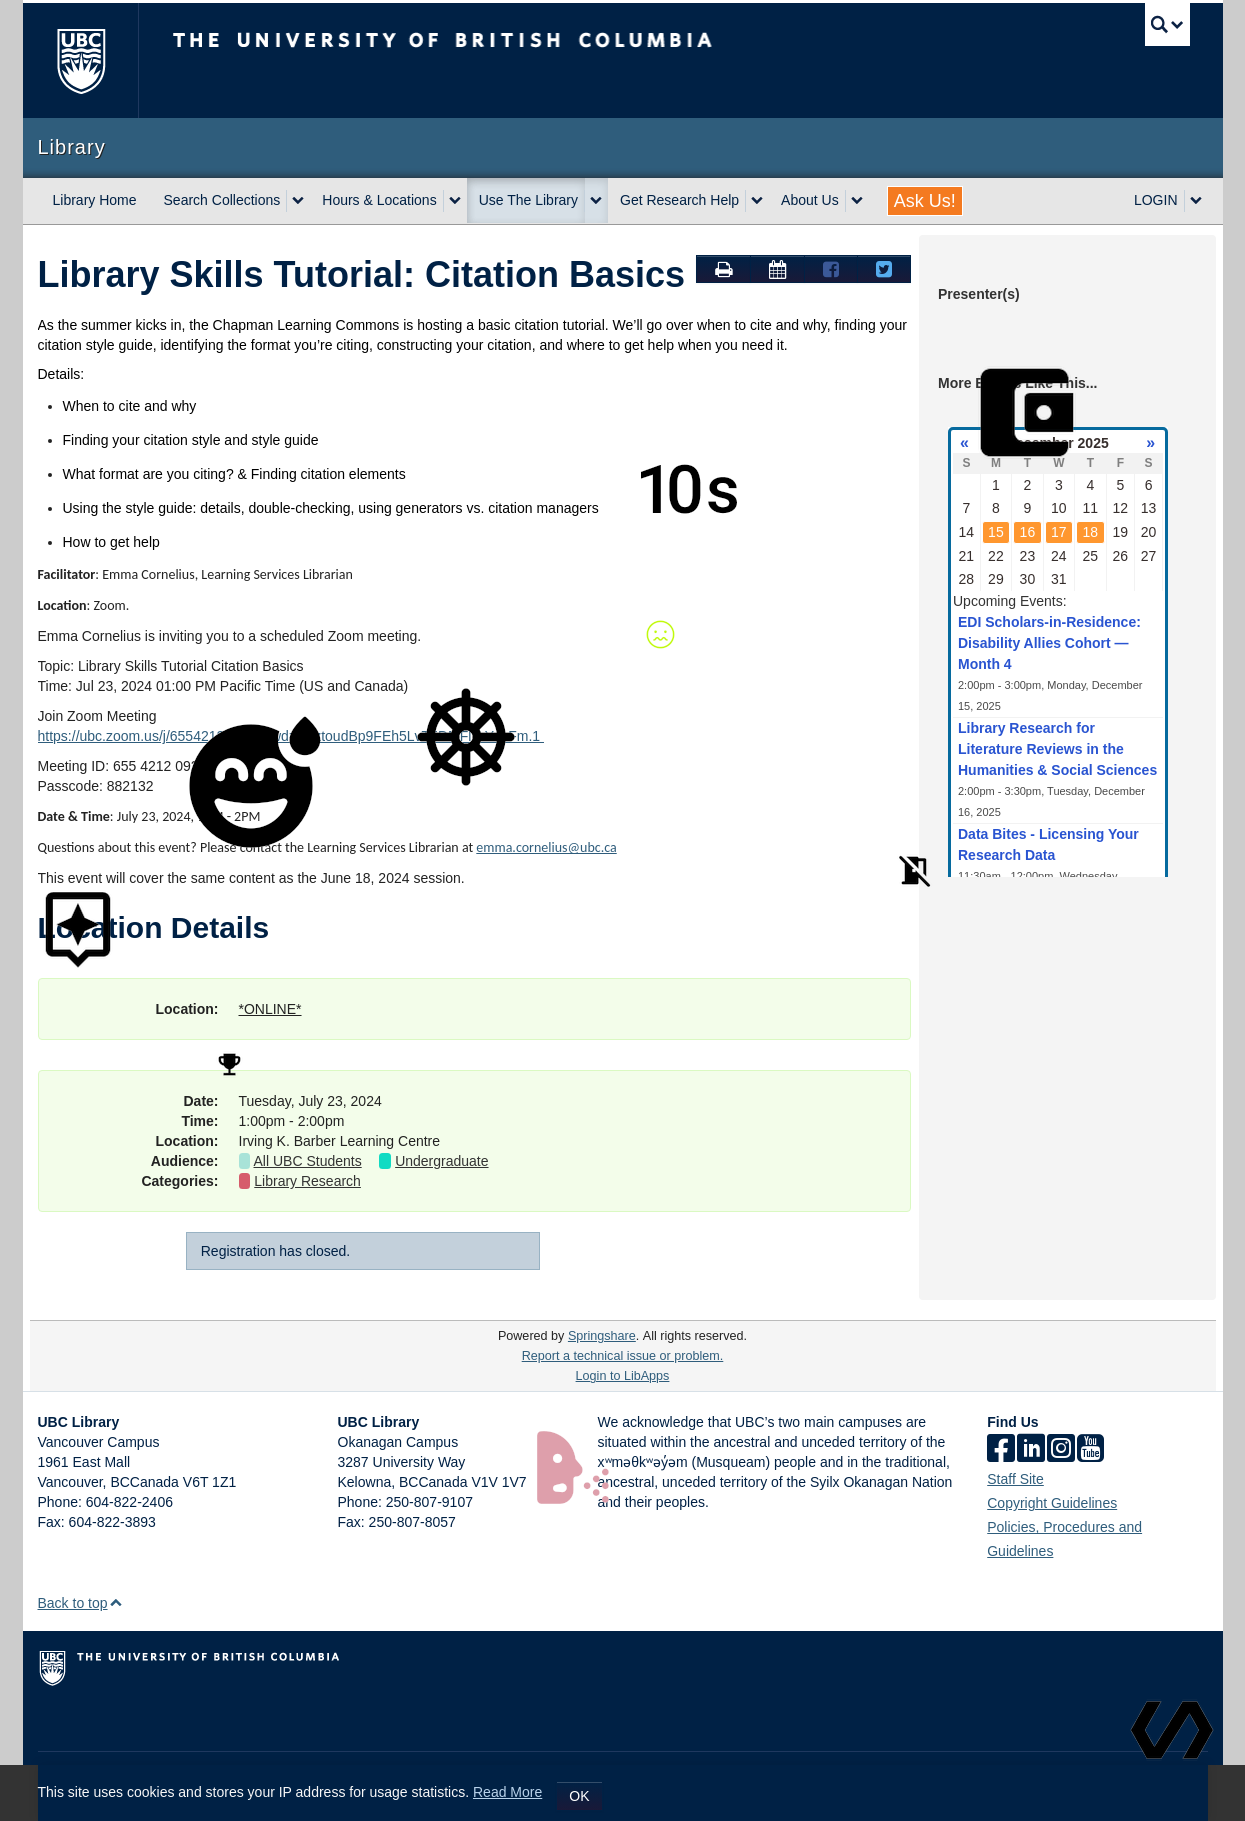  I want to click on react with nervous or awkward laughter, so click(251, 786).